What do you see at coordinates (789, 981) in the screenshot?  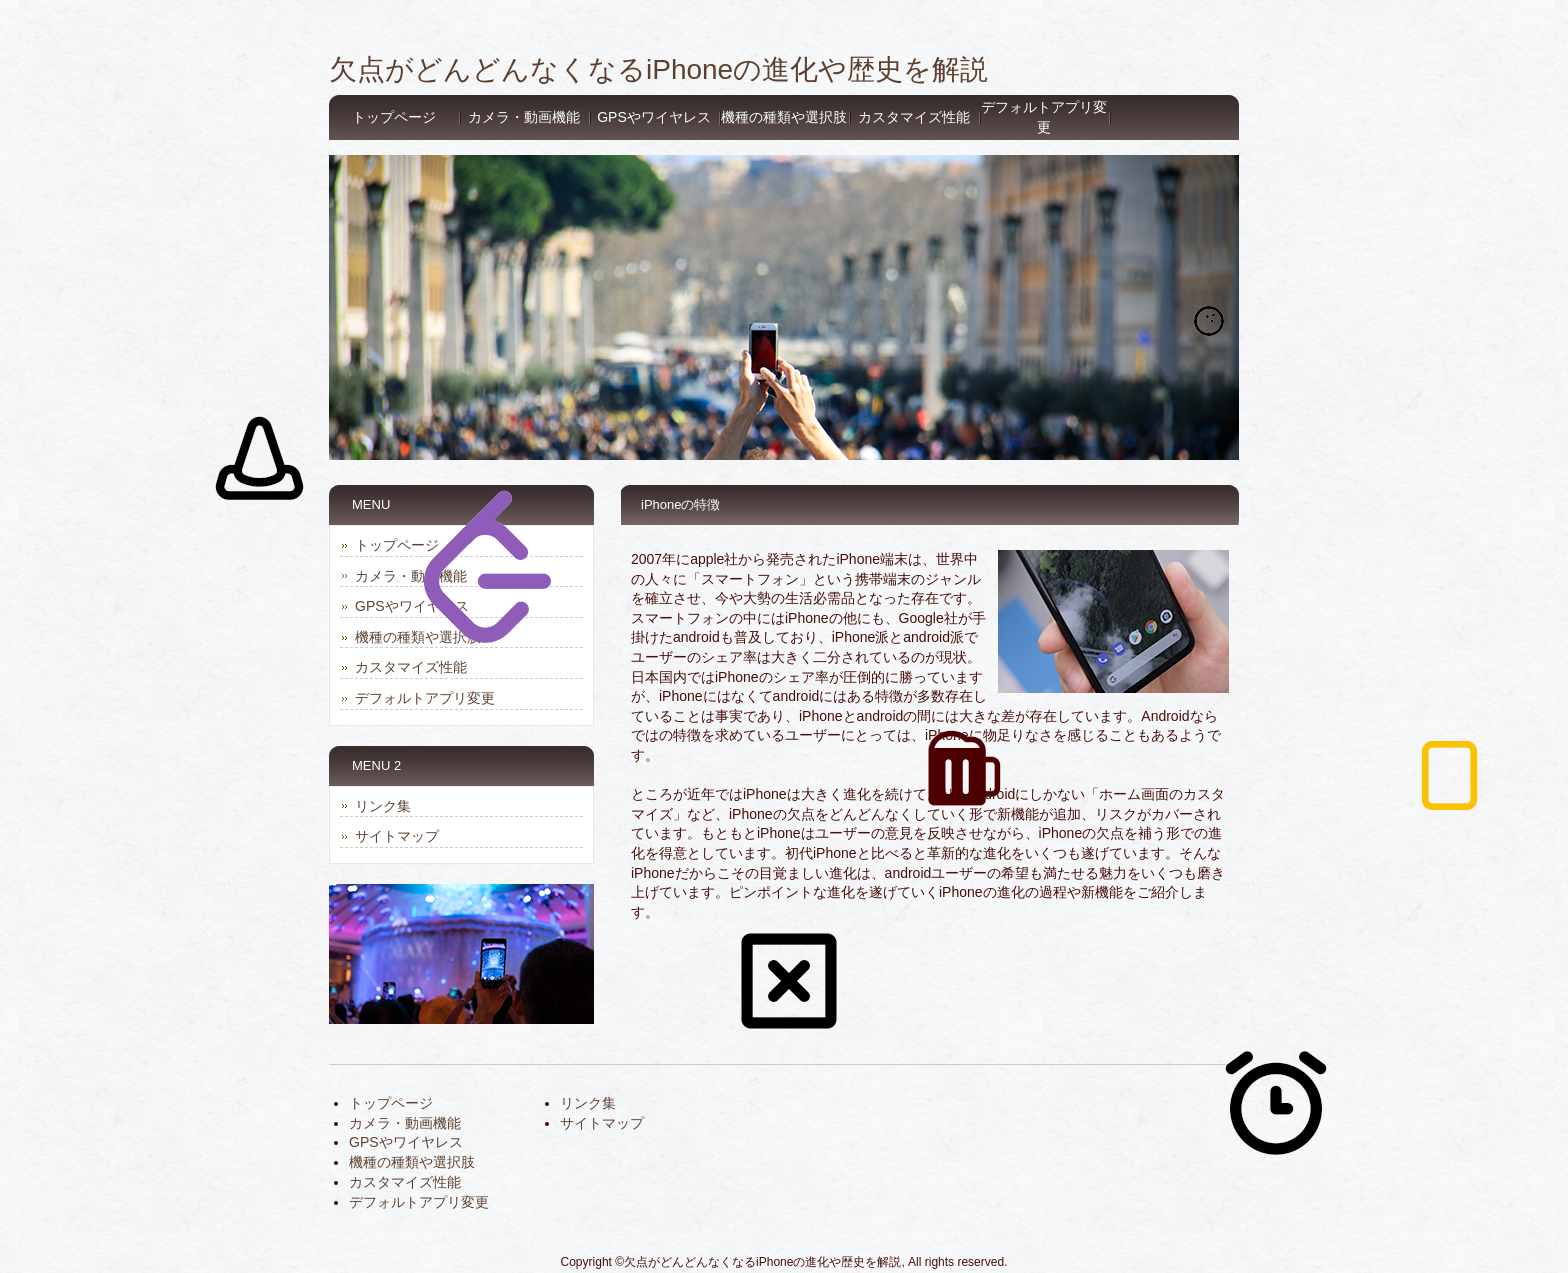 I see `close or dismiss a modal window` at bounding box center [789, 981].